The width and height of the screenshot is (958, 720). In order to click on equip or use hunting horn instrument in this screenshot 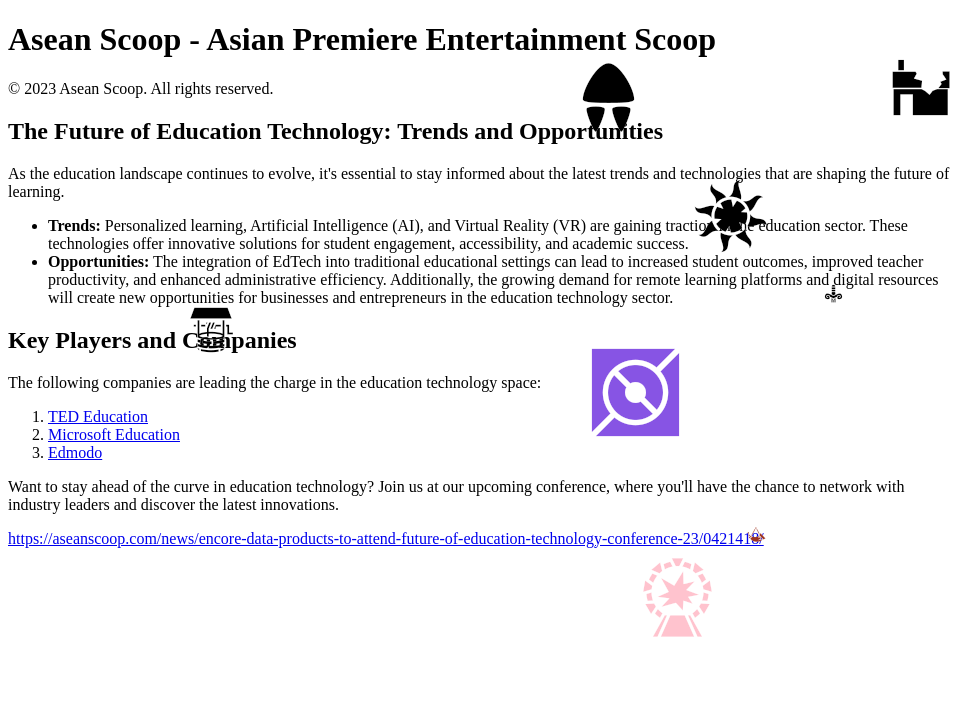, I will do `click(756, 535)`.